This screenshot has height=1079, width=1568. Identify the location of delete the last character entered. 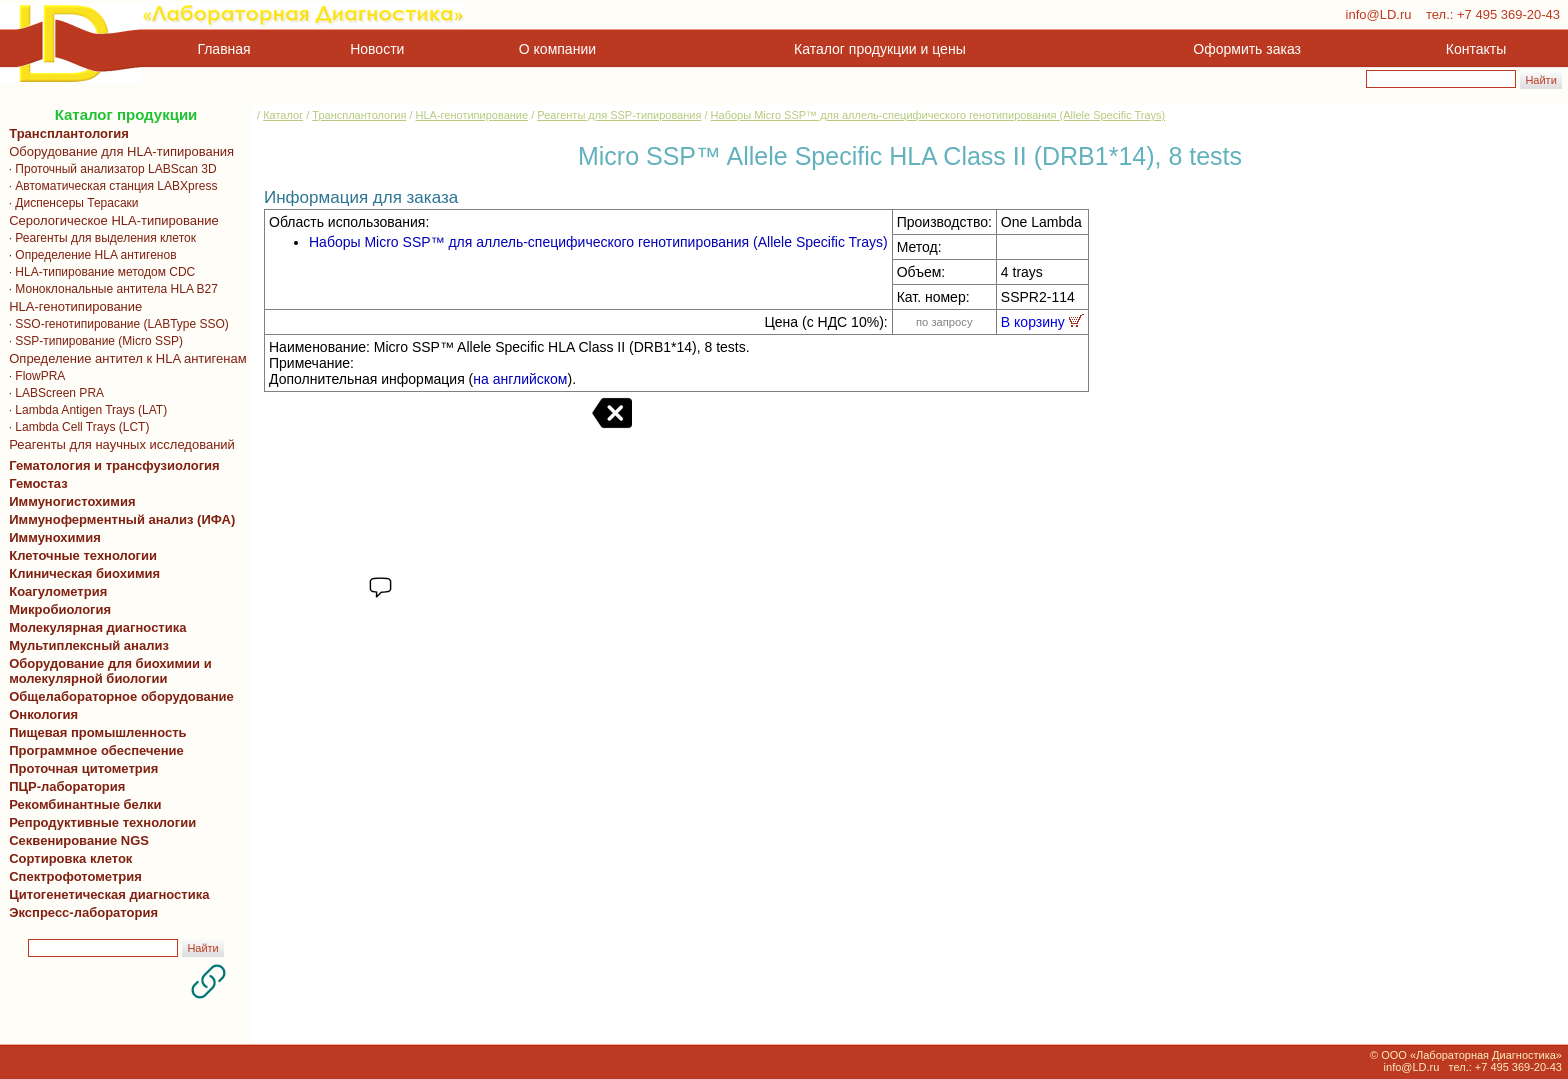
(612, 413).